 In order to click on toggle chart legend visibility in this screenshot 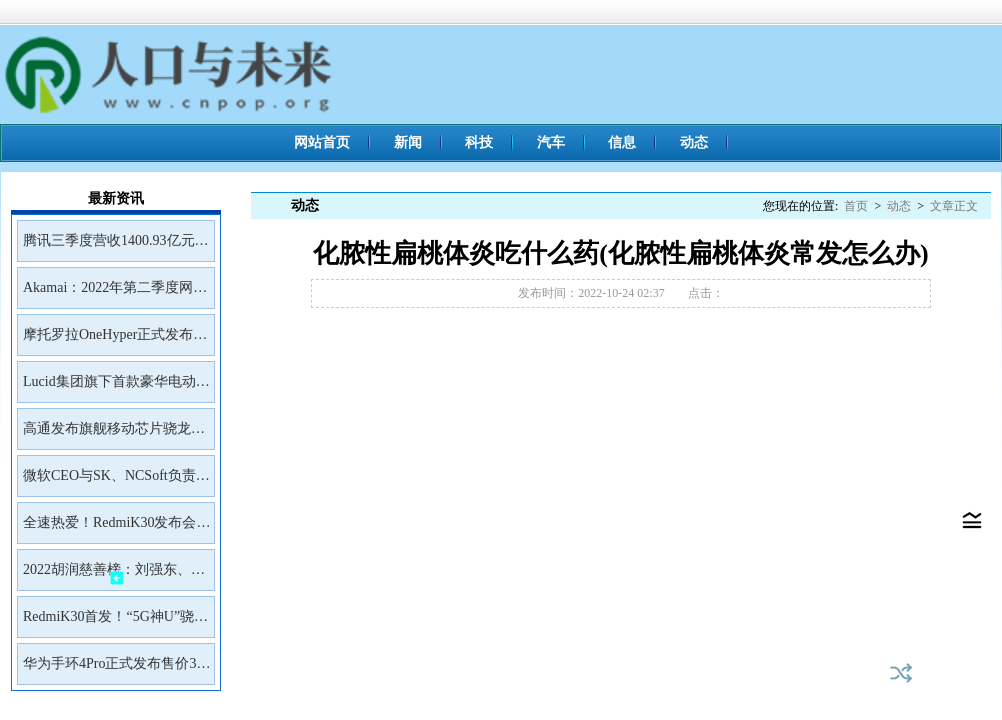, I will do `click(972, 520)`.